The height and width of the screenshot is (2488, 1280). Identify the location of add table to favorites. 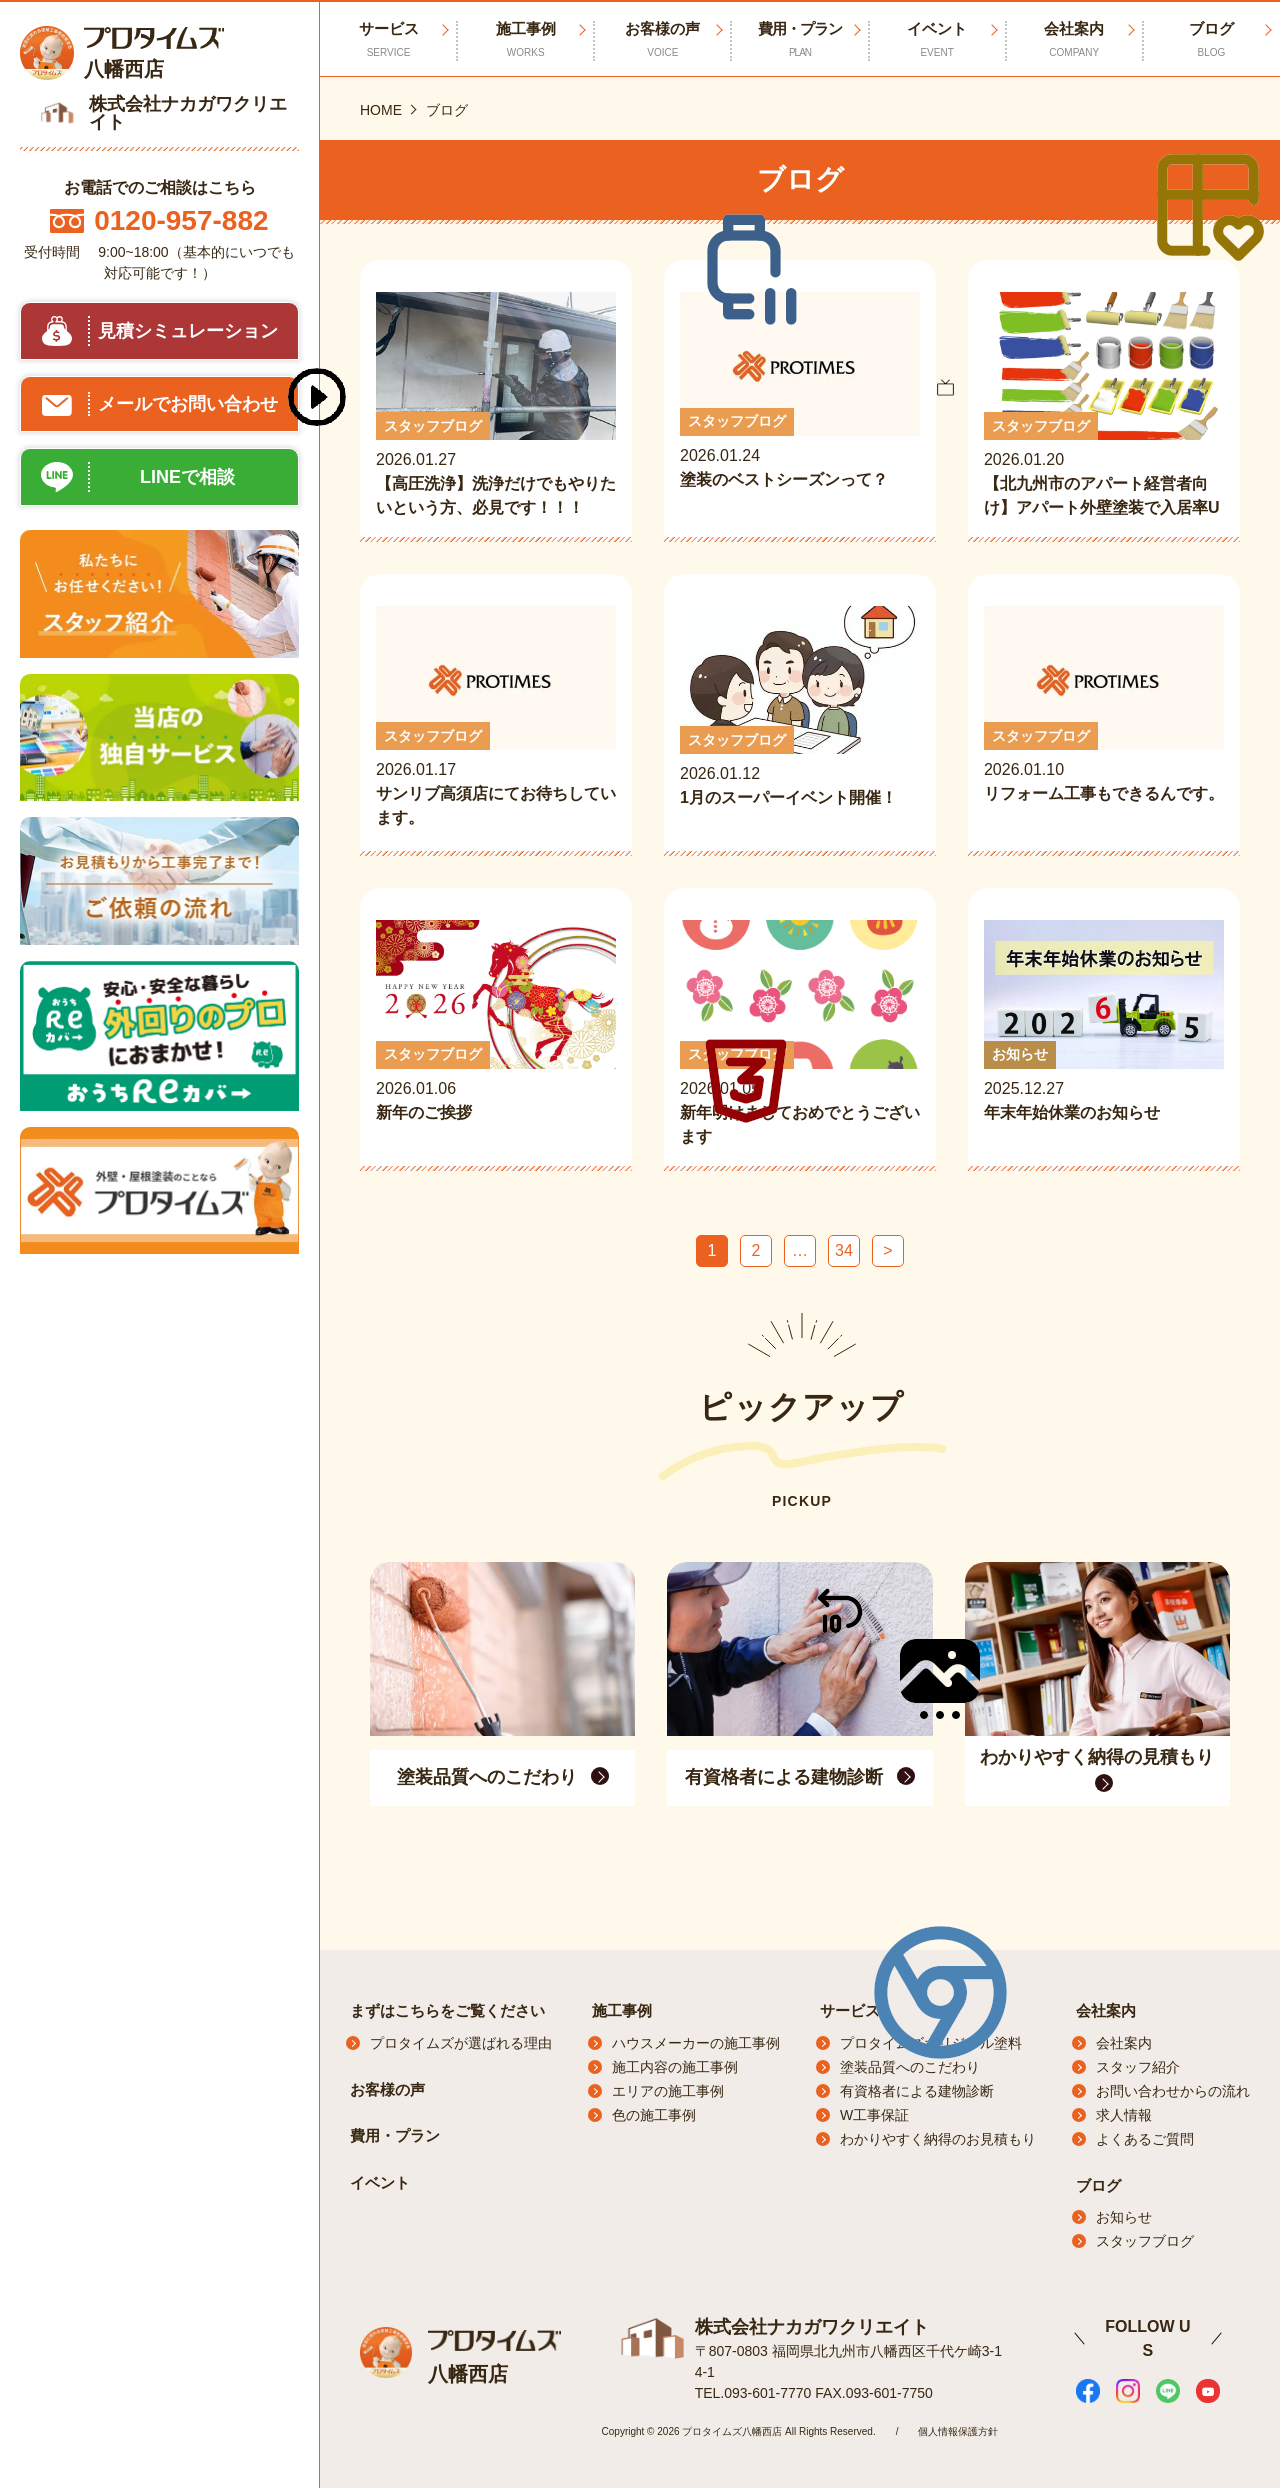
(1208, 205).